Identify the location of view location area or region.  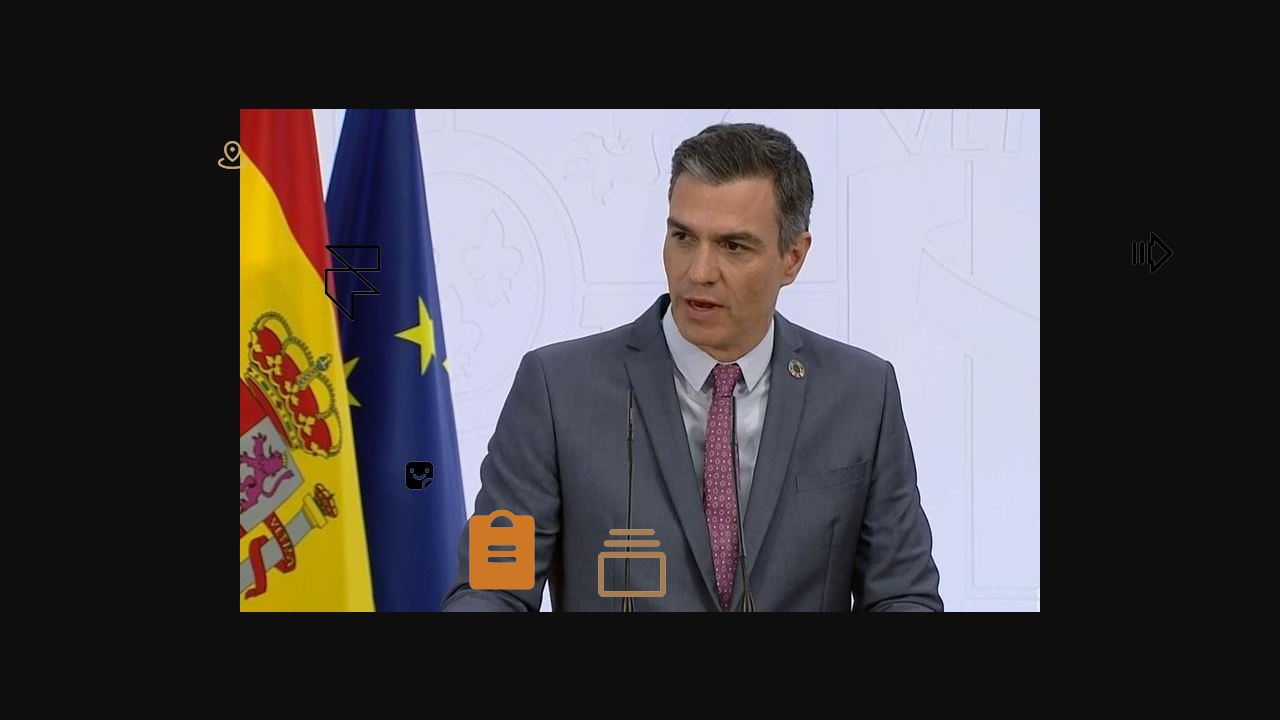
(232, 155).